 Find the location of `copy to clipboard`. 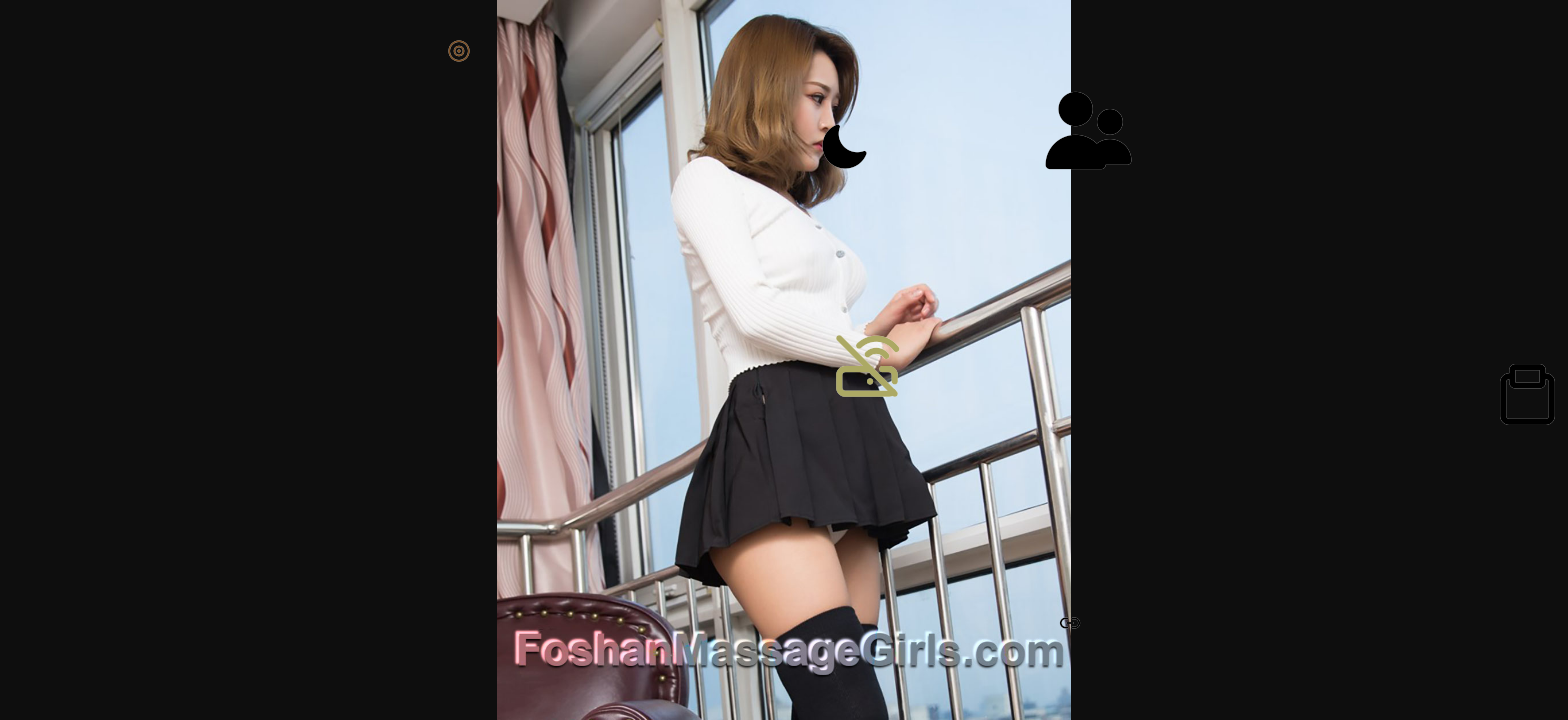

copy to clipboard is located at coordinates (1527, 394).